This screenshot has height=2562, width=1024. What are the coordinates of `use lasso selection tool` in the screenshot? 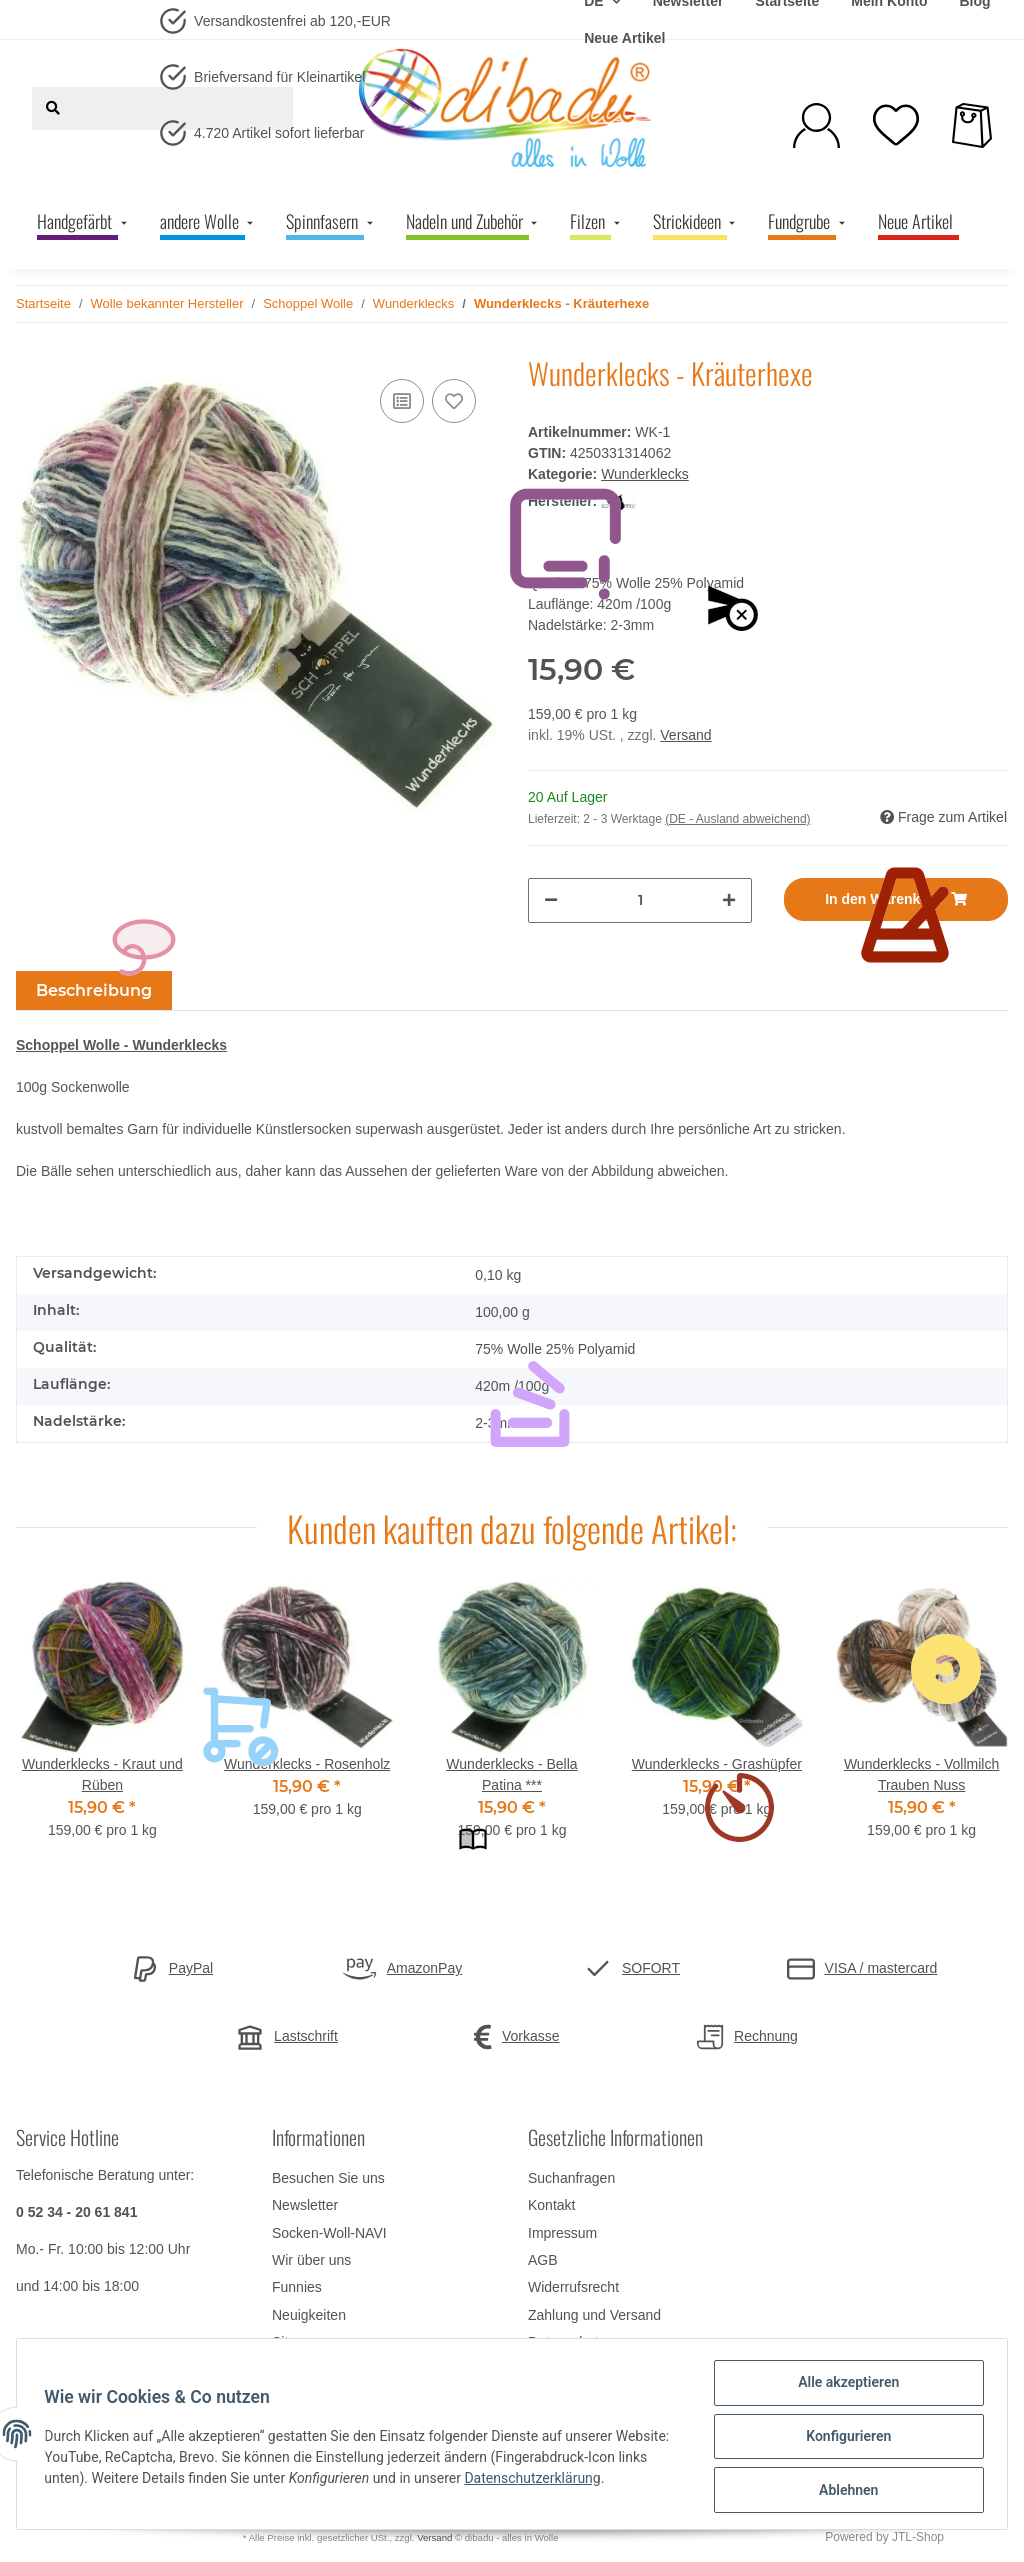 It's located at (144, 944).